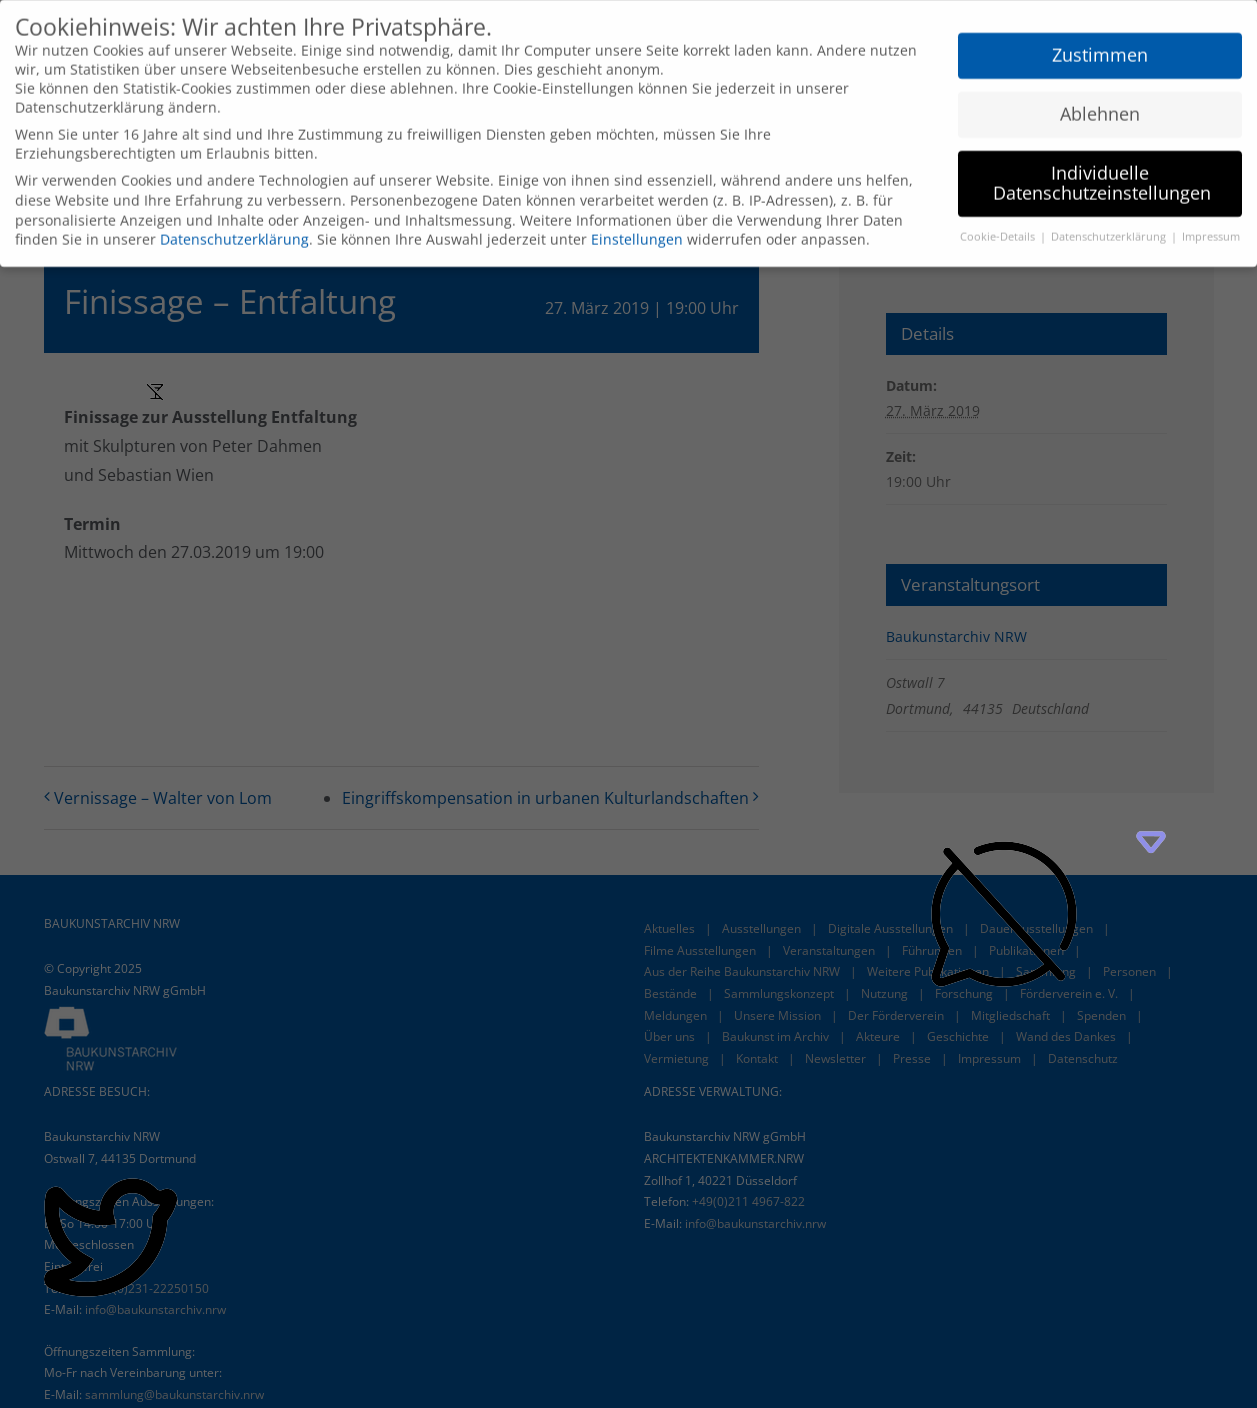  Describe the element at coordinates (155, 391) in the screenshot. I see `indicates alcohol-free zone or no drinks allowed` at that location.